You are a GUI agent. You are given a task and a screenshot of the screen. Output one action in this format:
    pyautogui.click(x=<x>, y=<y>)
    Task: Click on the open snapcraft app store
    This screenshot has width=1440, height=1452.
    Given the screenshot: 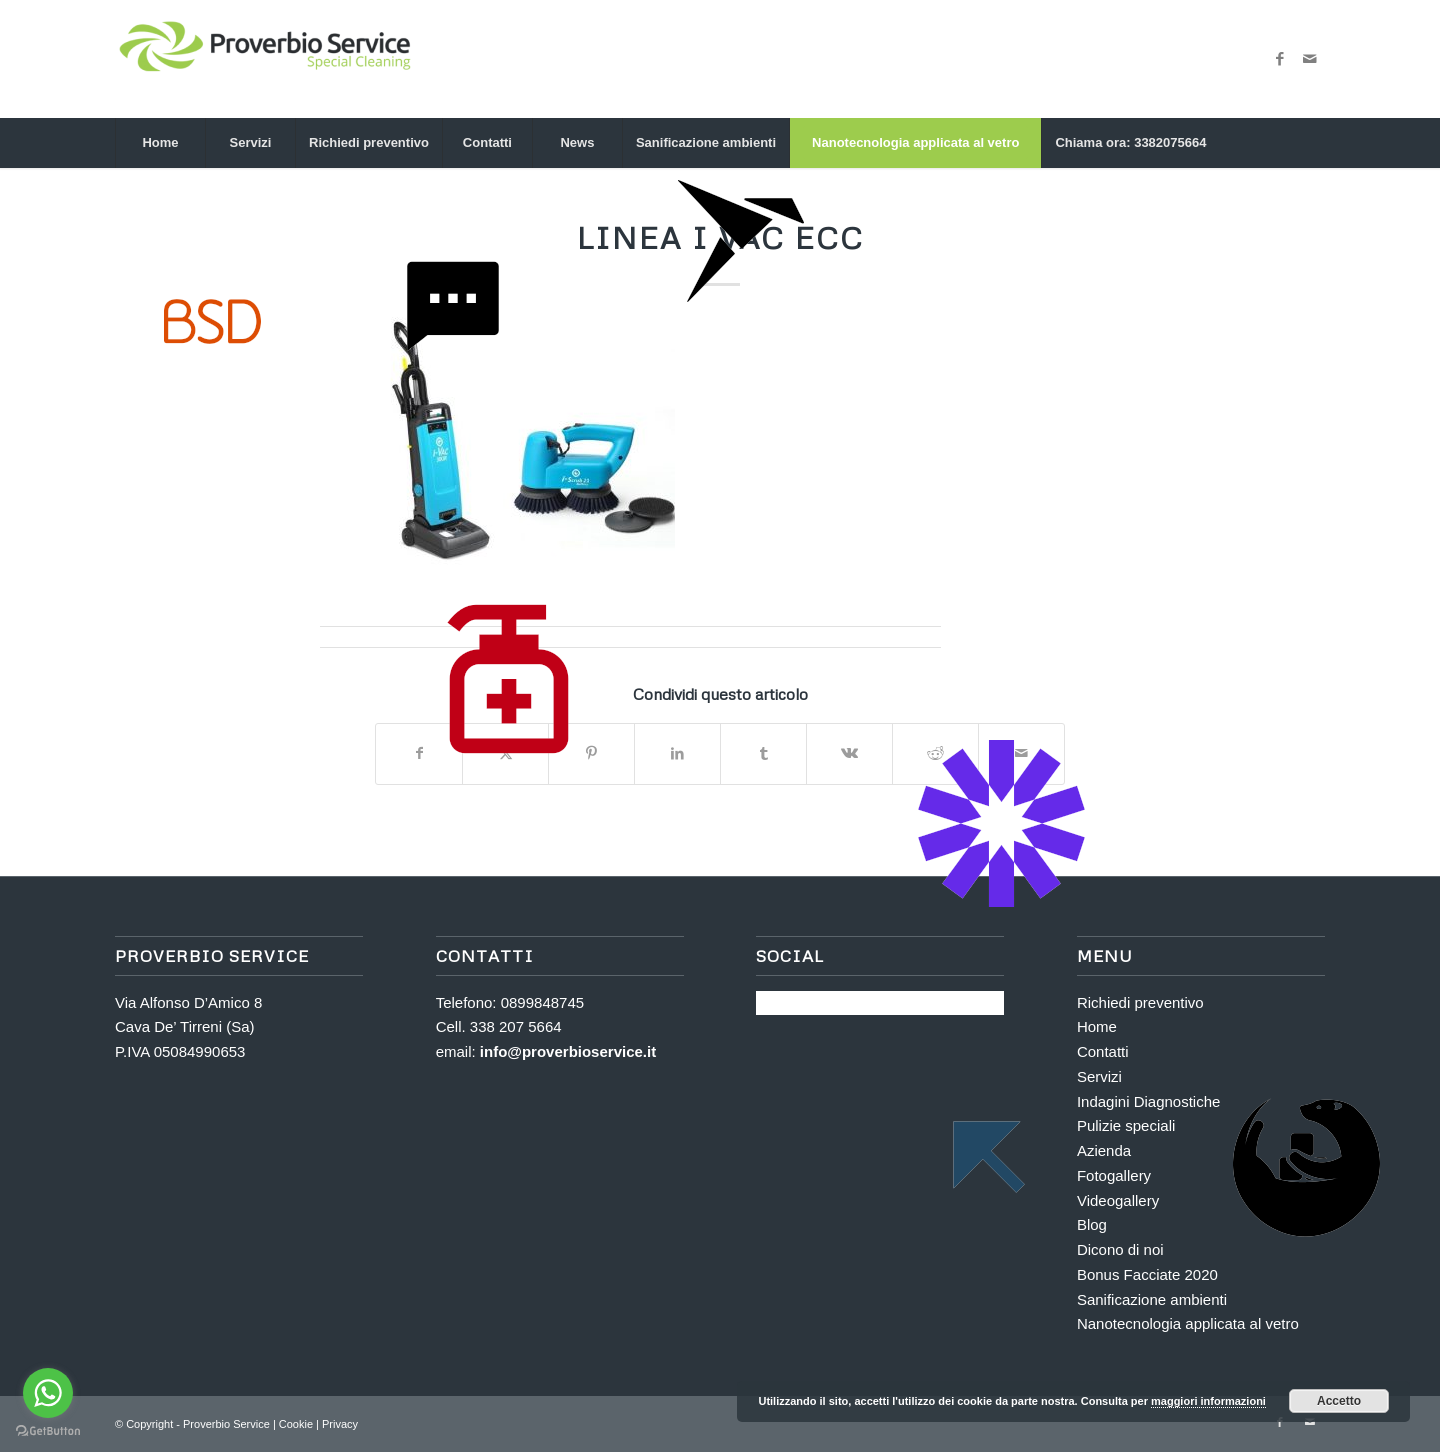 What is the action you would take?
    pyautogui.click(x=741, y=241)
    